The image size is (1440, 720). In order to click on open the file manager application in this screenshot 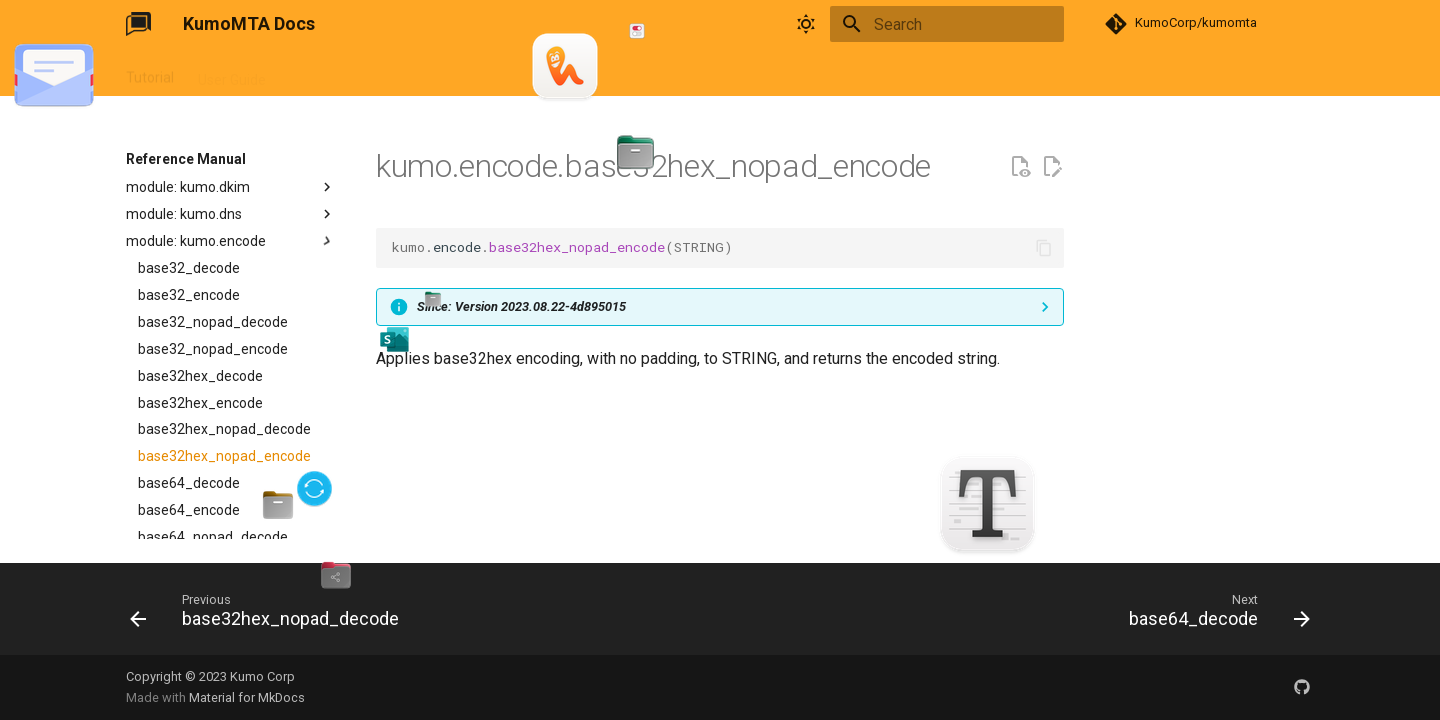, I will do `click(278, 505)`.